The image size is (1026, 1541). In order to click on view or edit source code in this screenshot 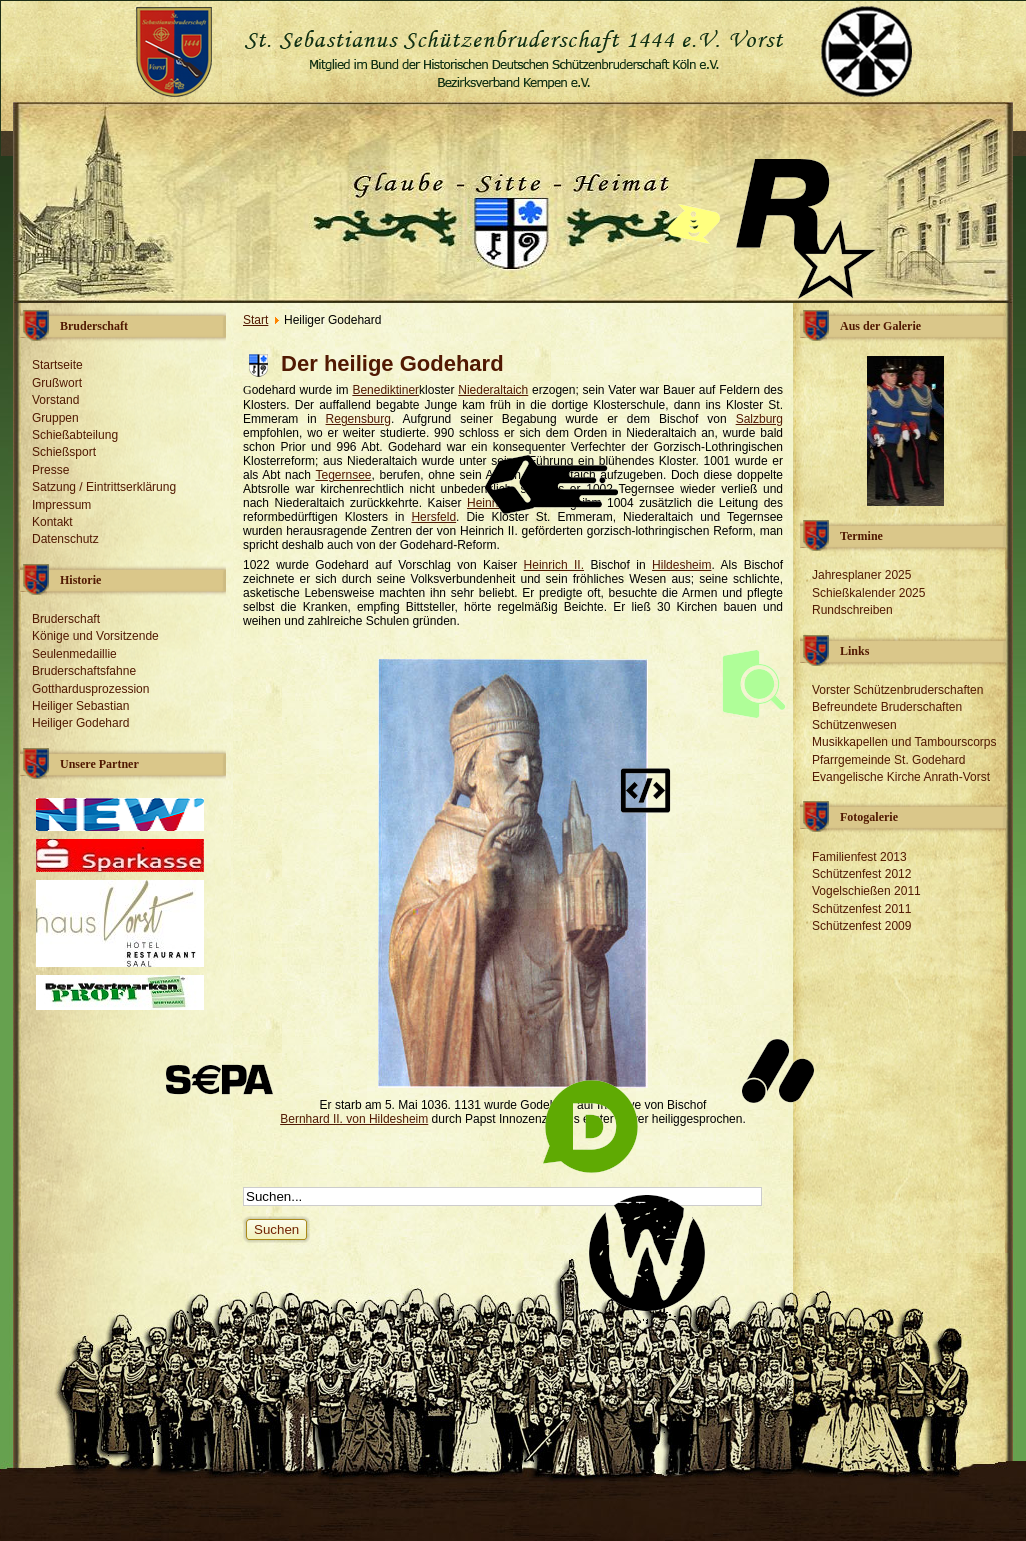, I will do `click(645, 790)`.